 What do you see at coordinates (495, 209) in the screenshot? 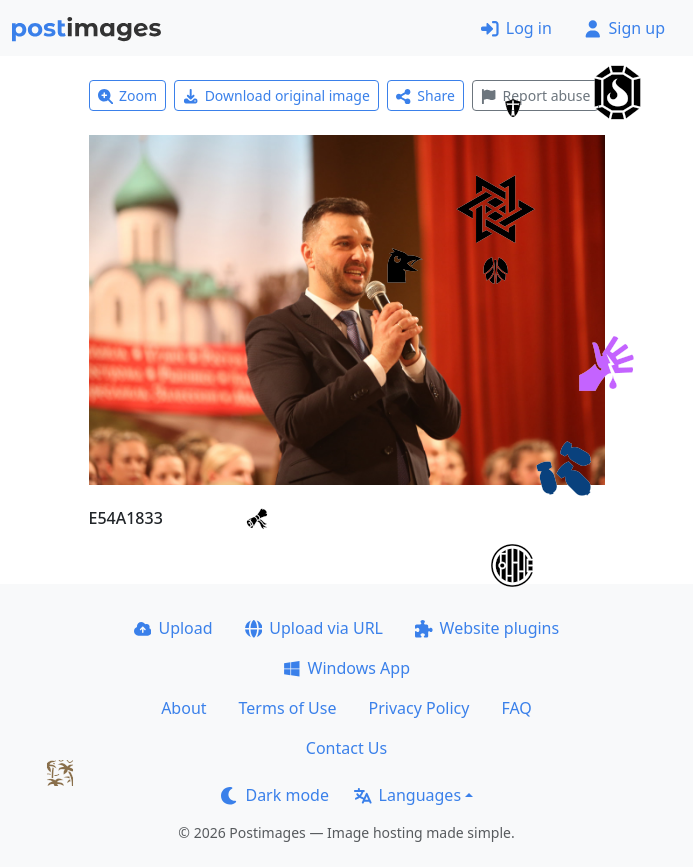
I see `decorative geometric star emblem or badge` at bounding box center [495, 209].